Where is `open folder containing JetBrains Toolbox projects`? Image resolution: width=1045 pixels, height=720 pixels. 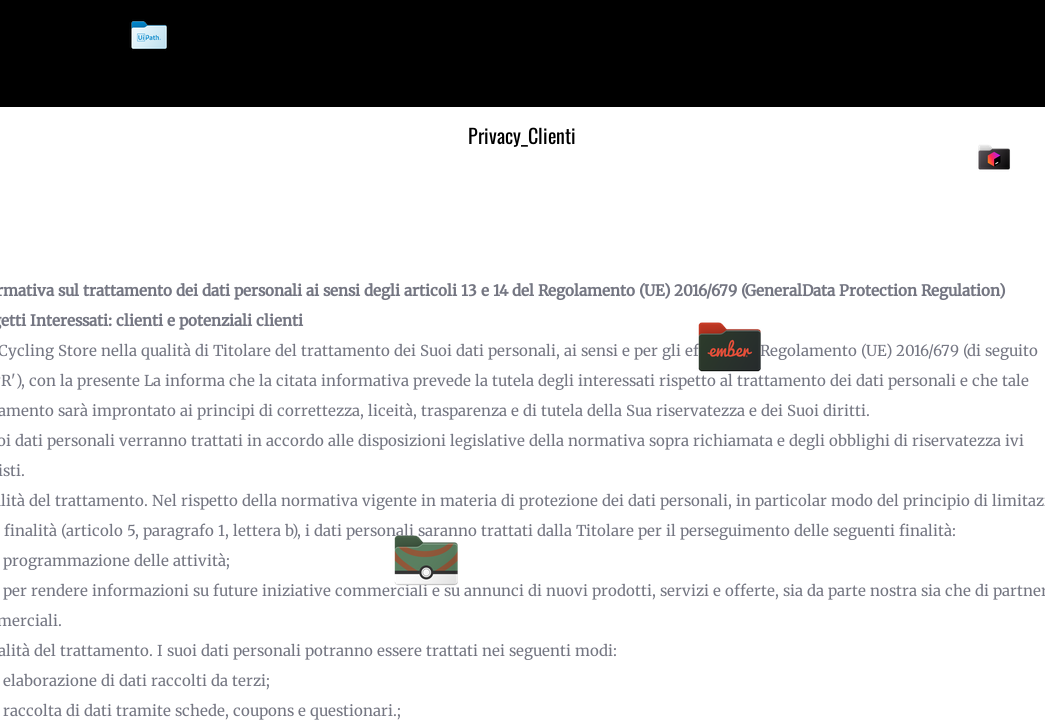 open folder containing JetBrains Toolbox projects is located at coordinates (994, 158).